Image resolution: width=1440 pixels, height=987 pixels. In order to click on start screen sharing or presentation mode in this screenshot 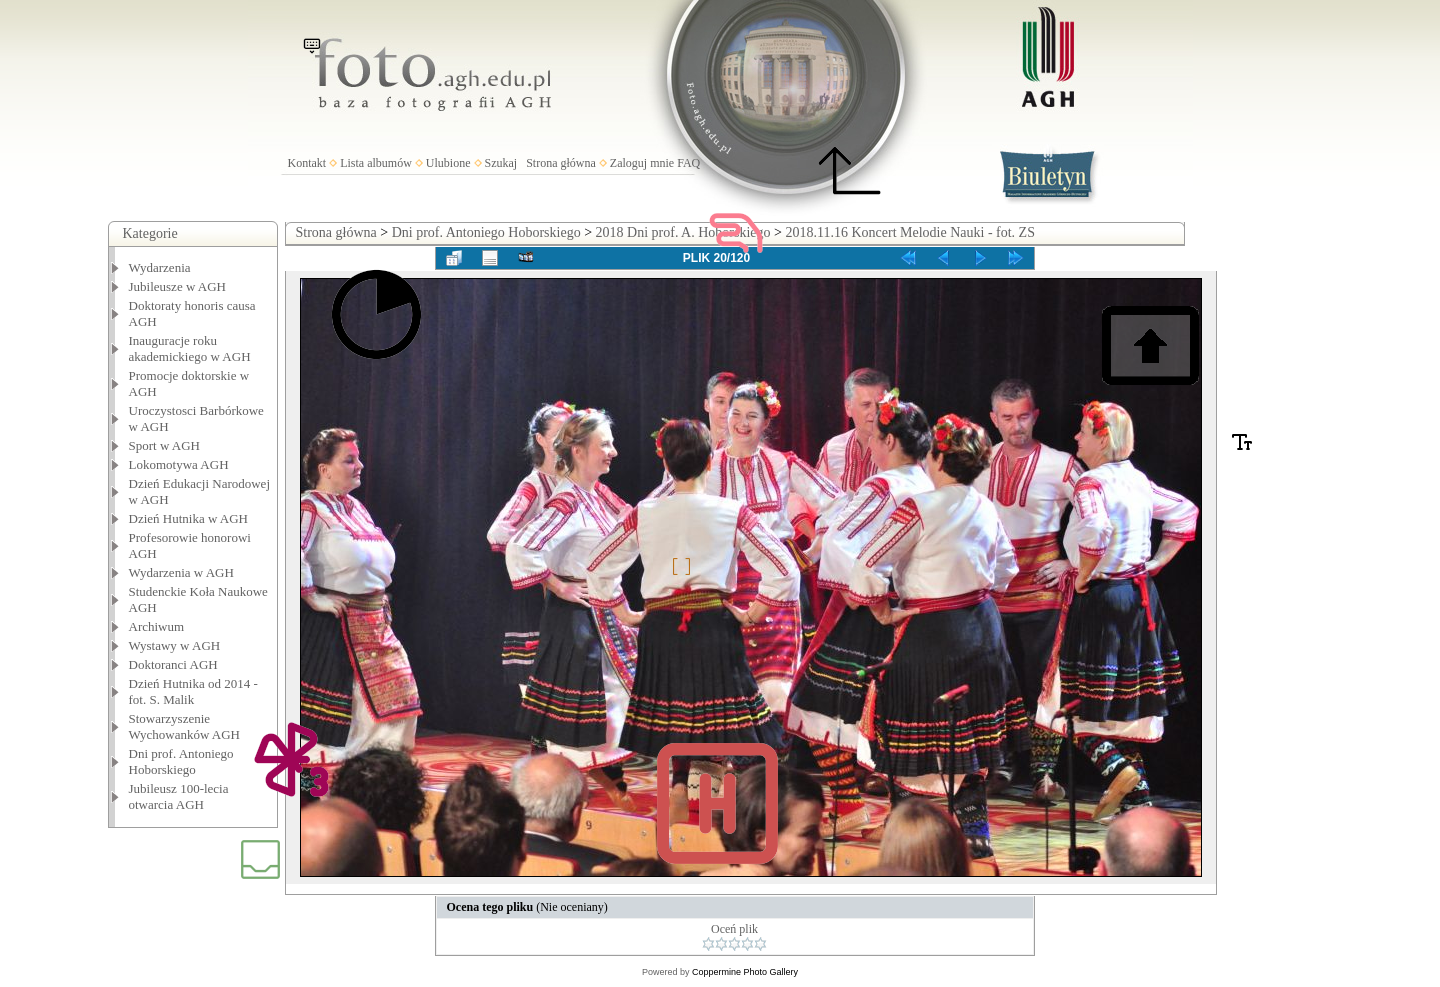, I will do `click(1150, 345)`.